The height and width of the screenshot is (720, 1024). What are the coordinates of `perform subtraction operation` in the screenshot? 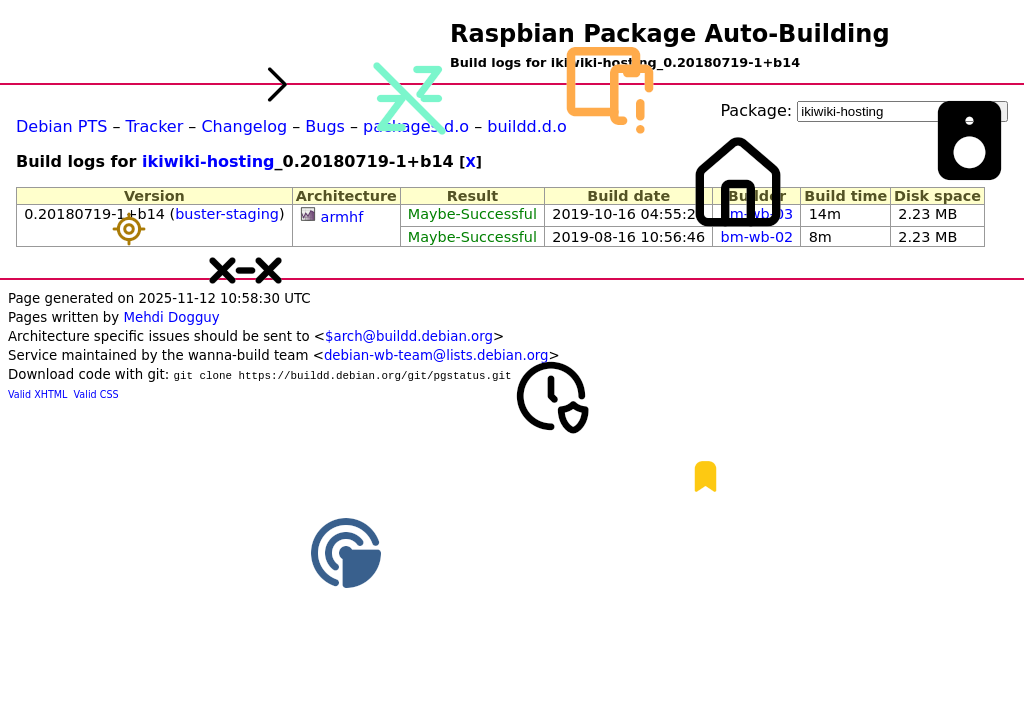 It's located at (245, 270).